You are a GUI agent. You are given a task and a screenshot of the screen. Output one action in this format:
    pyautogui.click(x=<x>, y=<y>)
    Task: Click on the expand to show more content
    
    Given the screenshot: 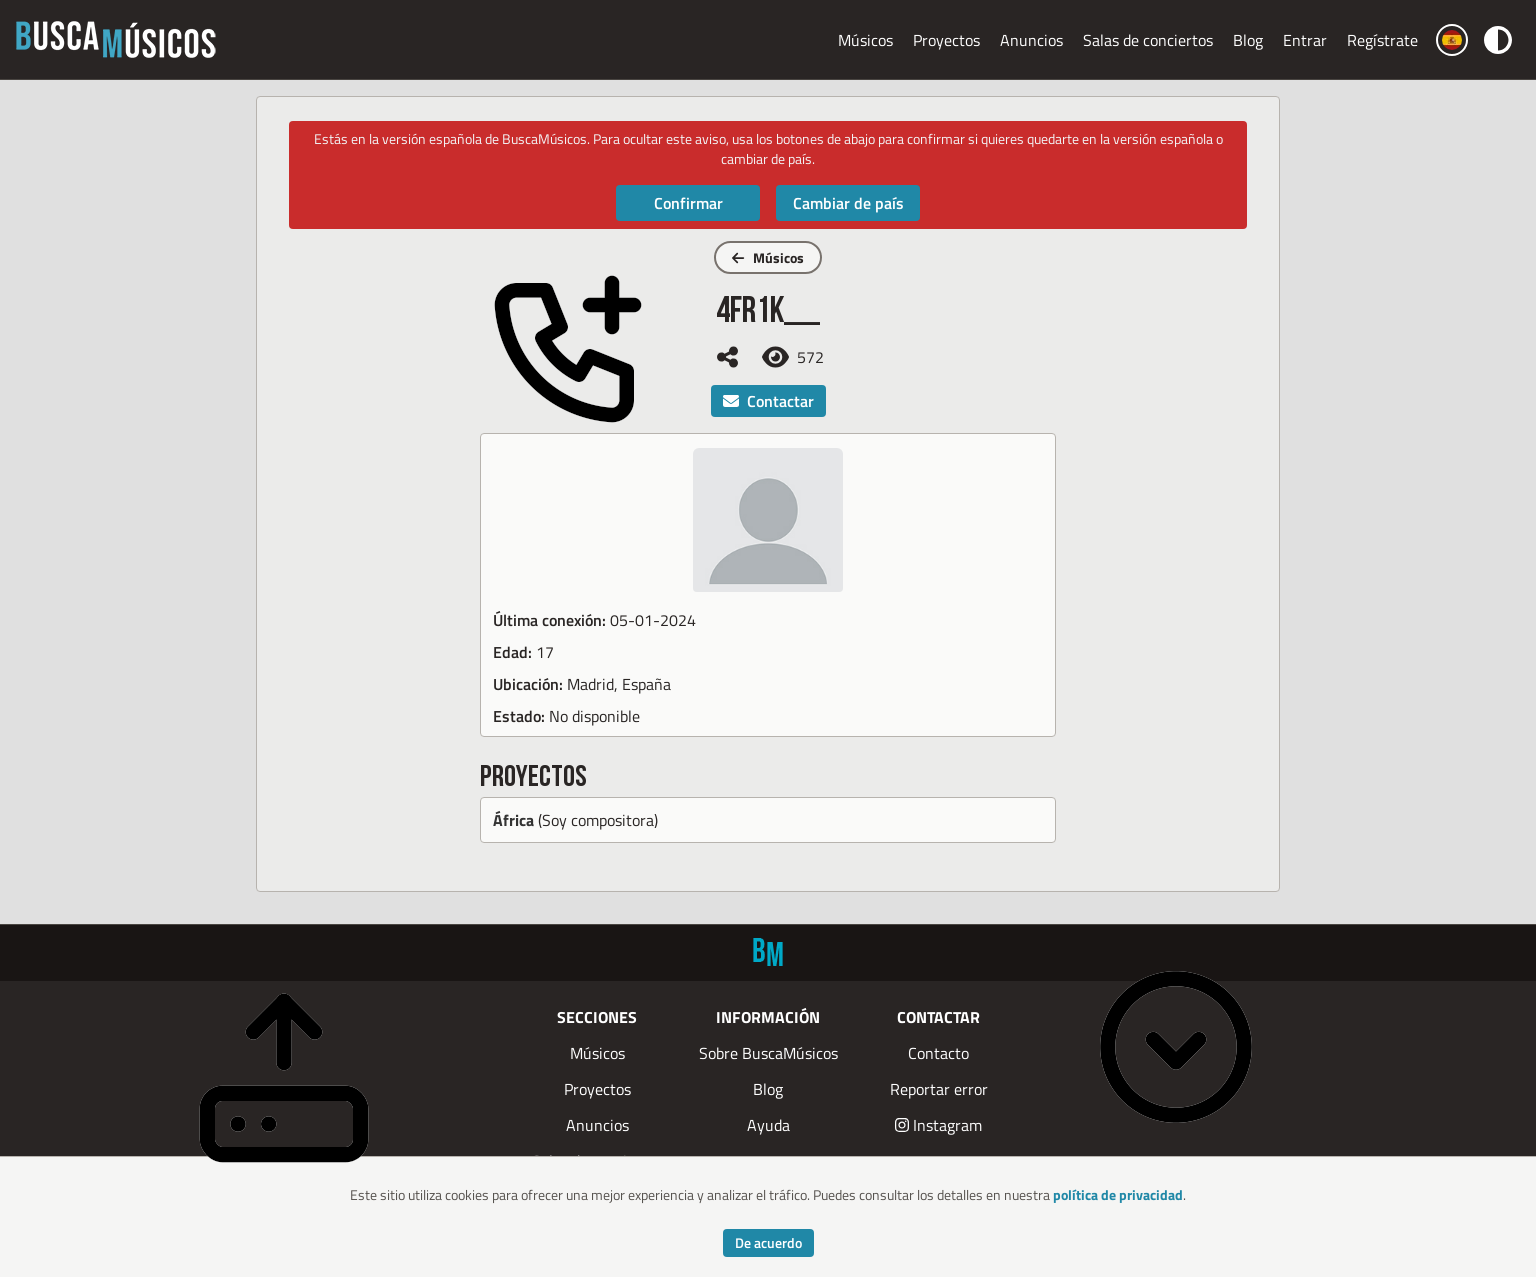 What is the action you would take?
    pyautogui.click(x=1176, y=1047)
    